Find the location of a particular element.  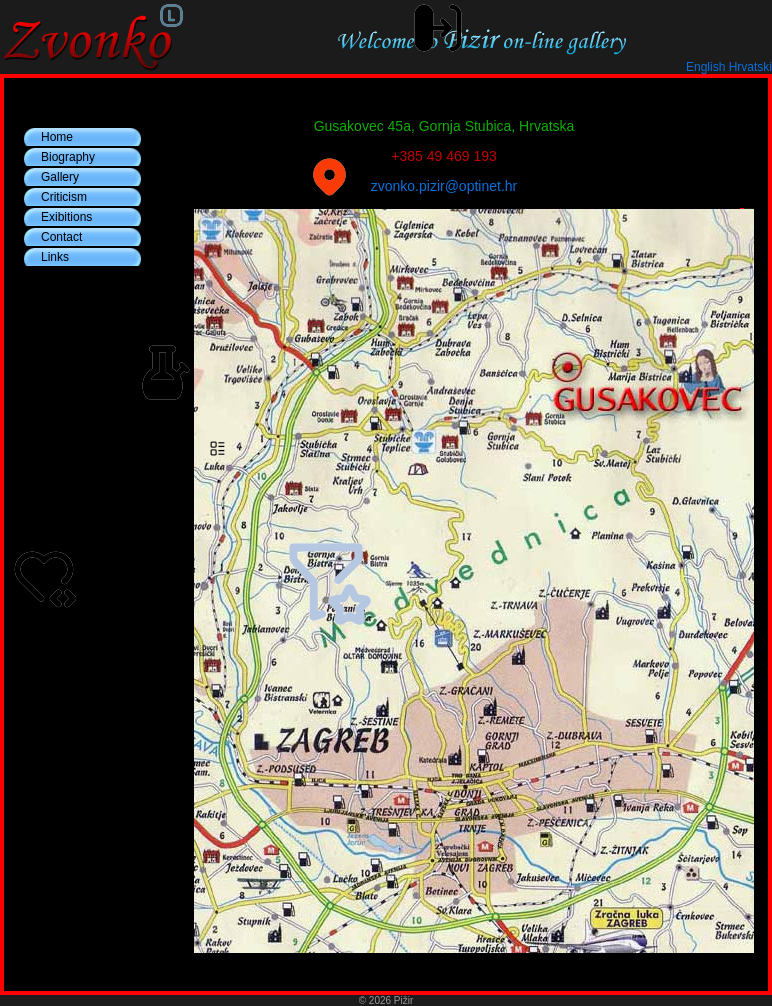

indicates an item or category labeled "L" is located at coordinates (171, 15).